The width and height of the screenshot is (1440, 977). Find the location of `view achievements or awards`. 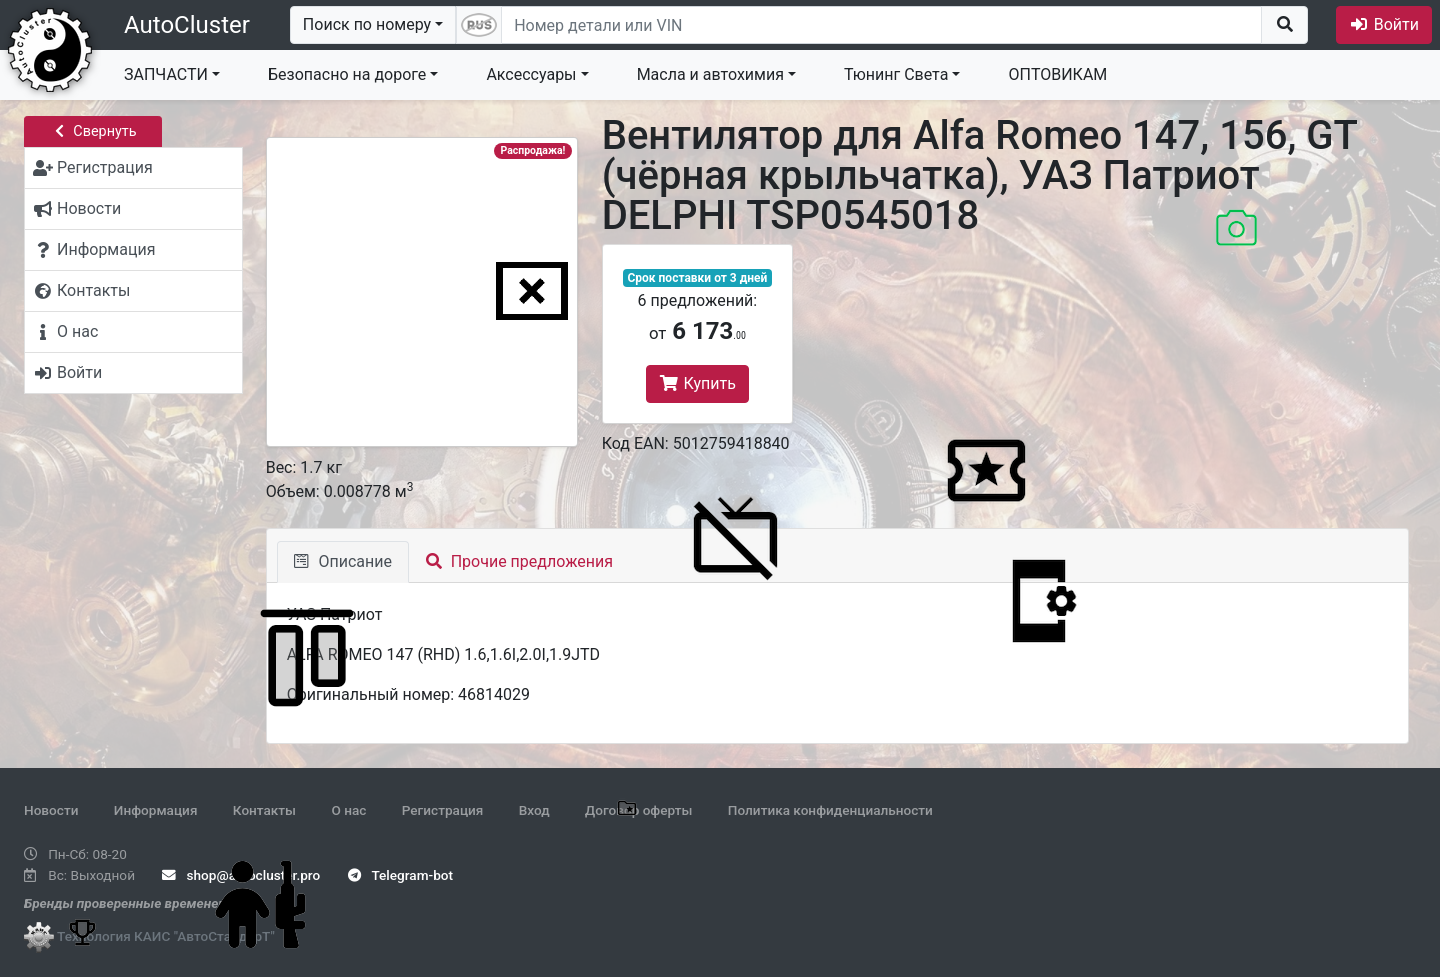

view achievements or awards is located at coordinates (82, 932).